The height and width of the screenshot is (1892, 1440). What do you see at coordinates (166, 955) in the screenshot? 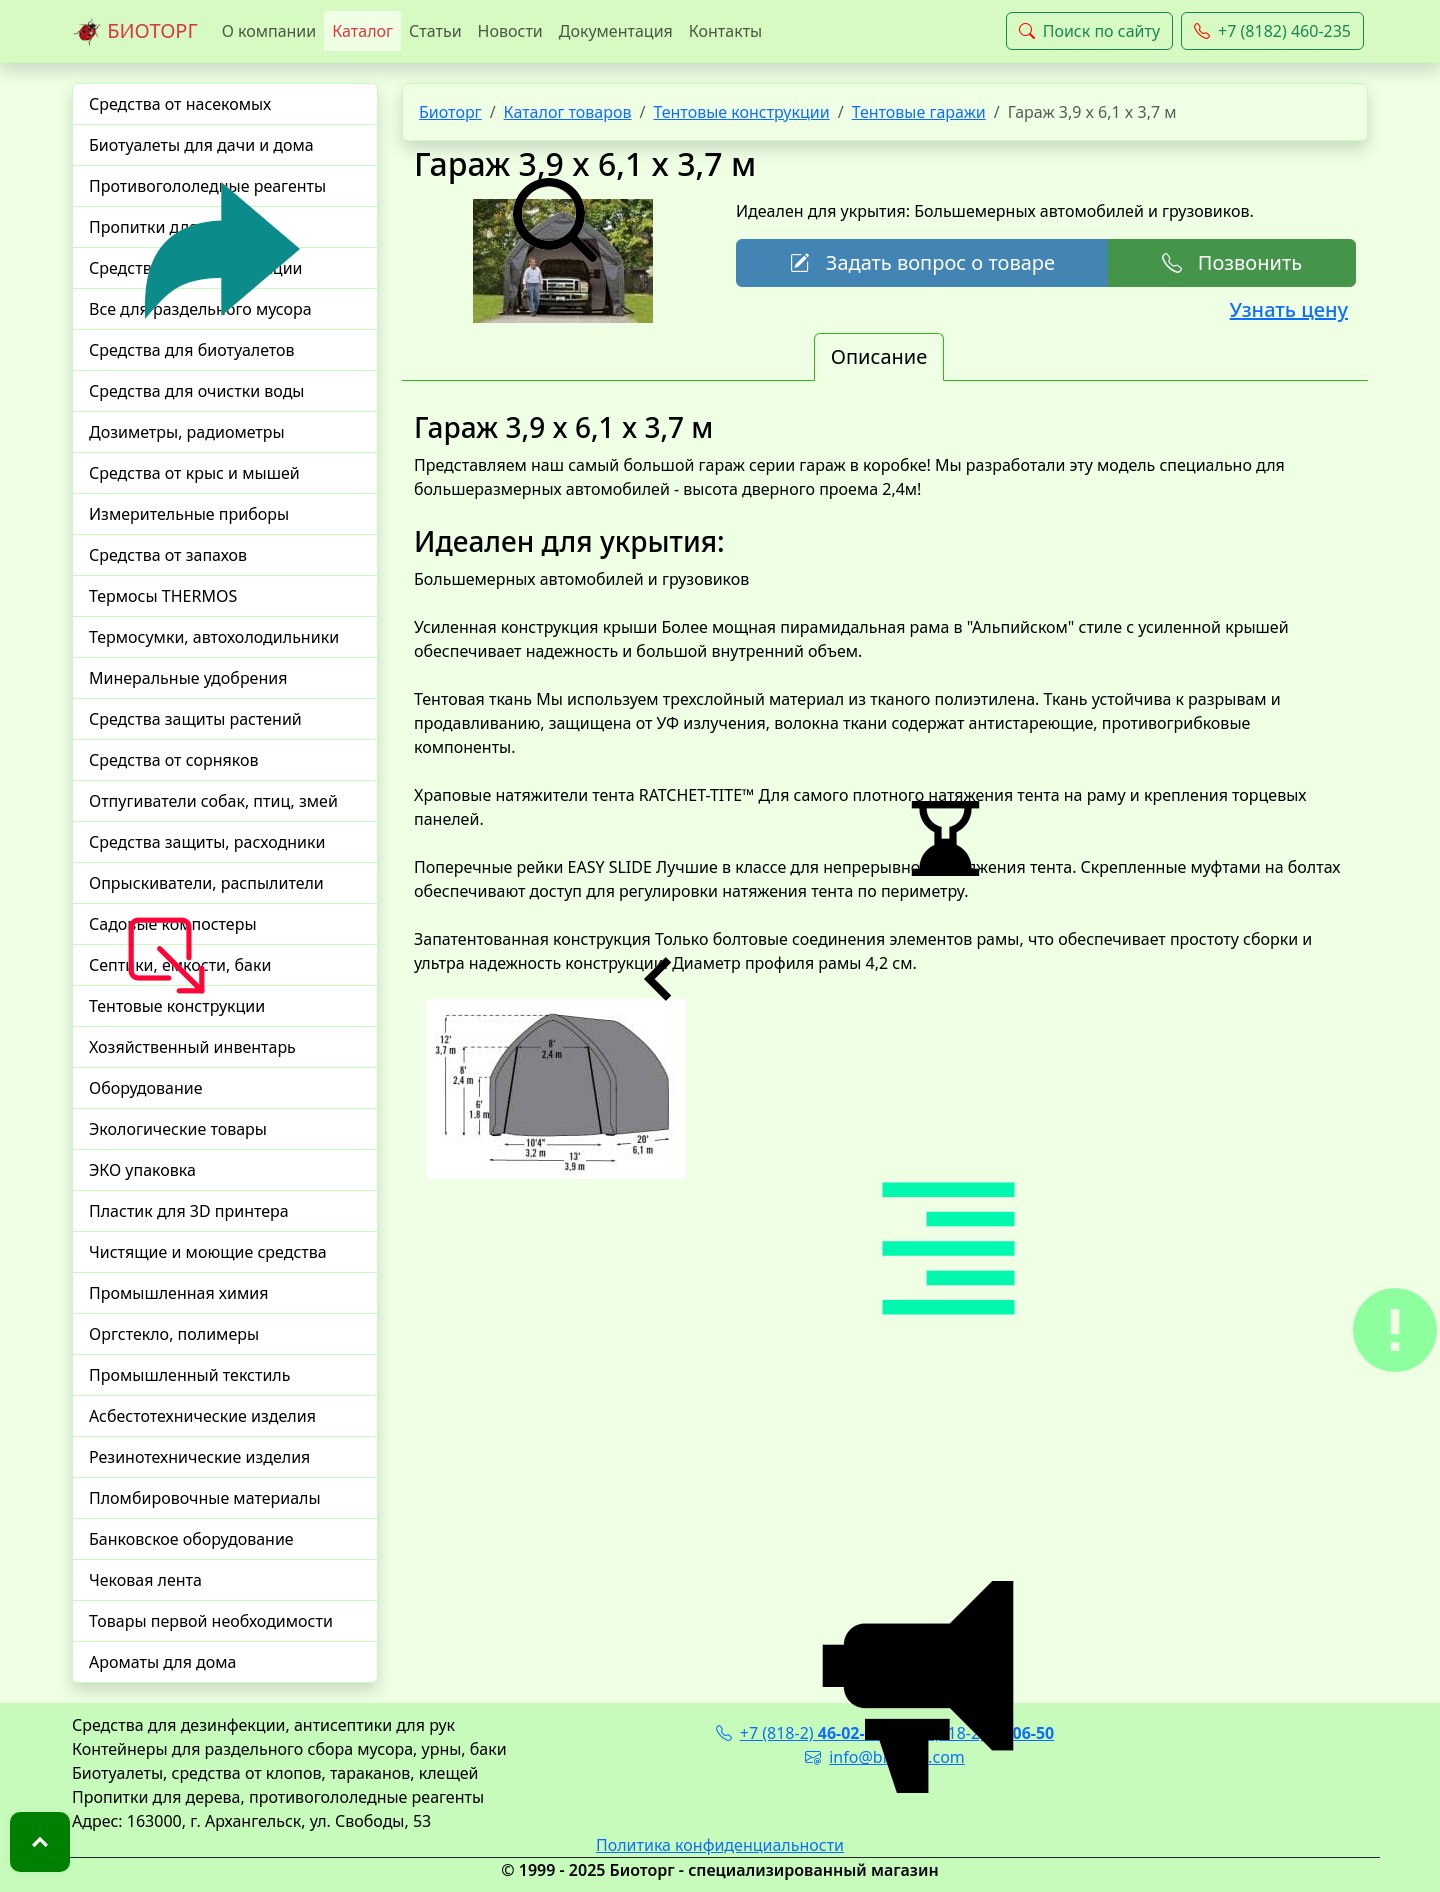
I see `expand content to full screen` at bounding box center [166, 955].